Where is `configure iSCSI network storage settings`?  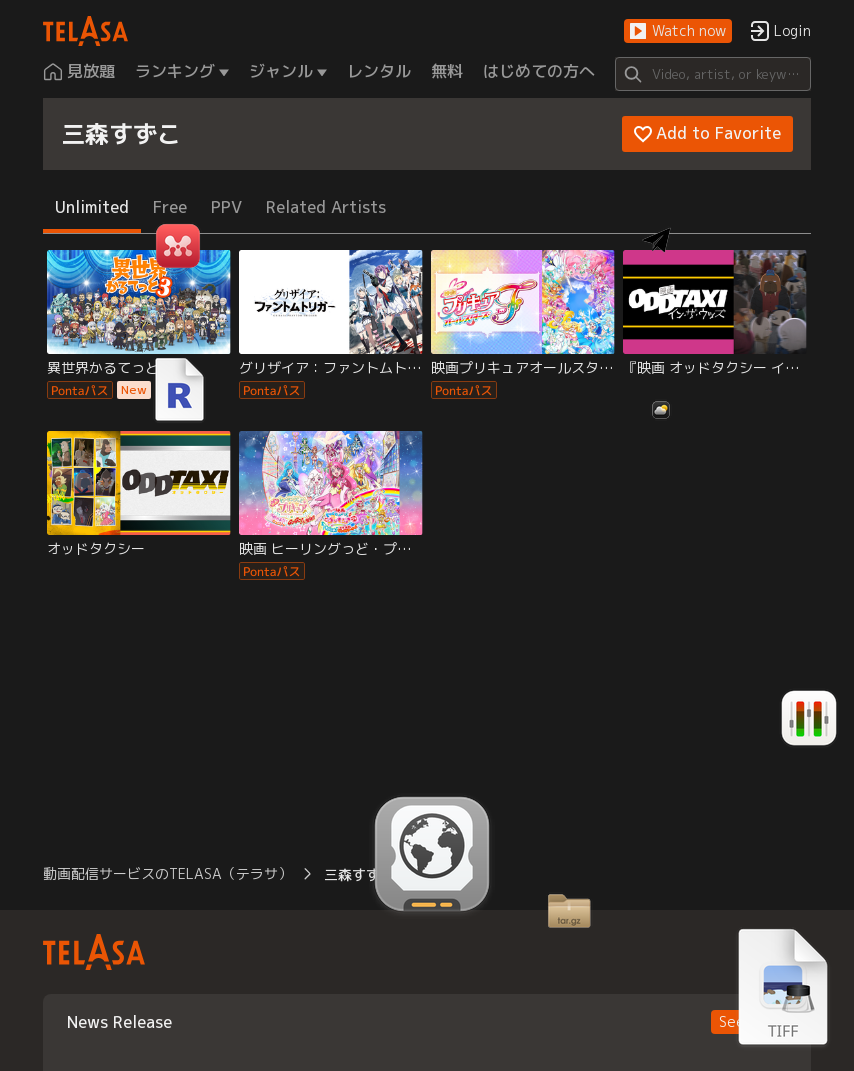 configure iSCSI network storage settings is located at coordinates (432, 856).